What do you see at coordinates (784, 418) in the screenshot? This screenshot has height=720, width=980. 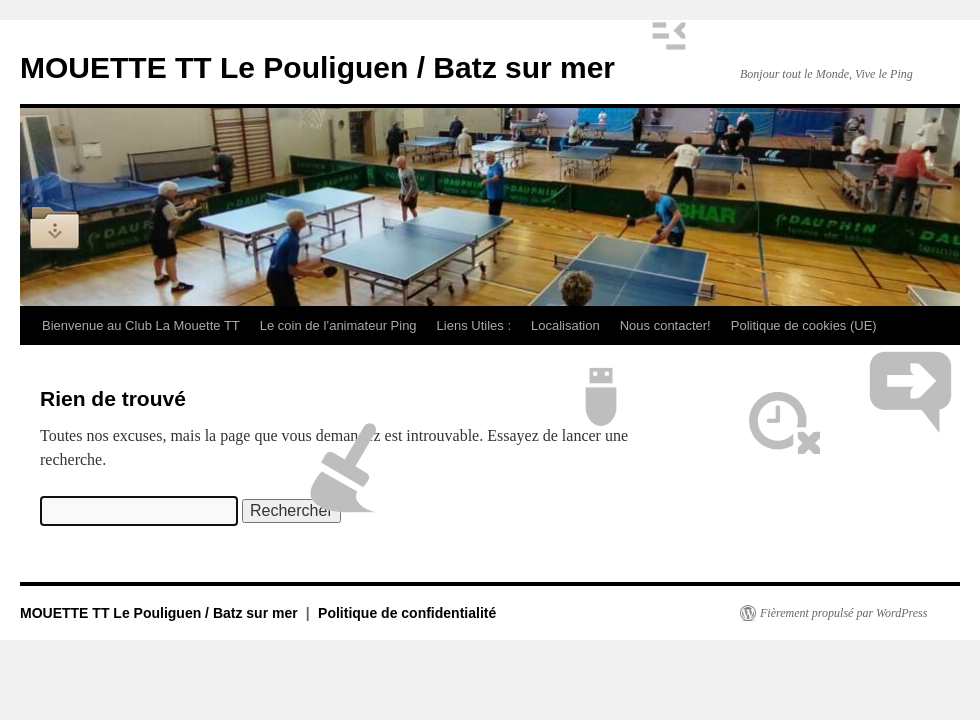 I see `indicates a missed appointment or event` at bounding box center [784, 418].